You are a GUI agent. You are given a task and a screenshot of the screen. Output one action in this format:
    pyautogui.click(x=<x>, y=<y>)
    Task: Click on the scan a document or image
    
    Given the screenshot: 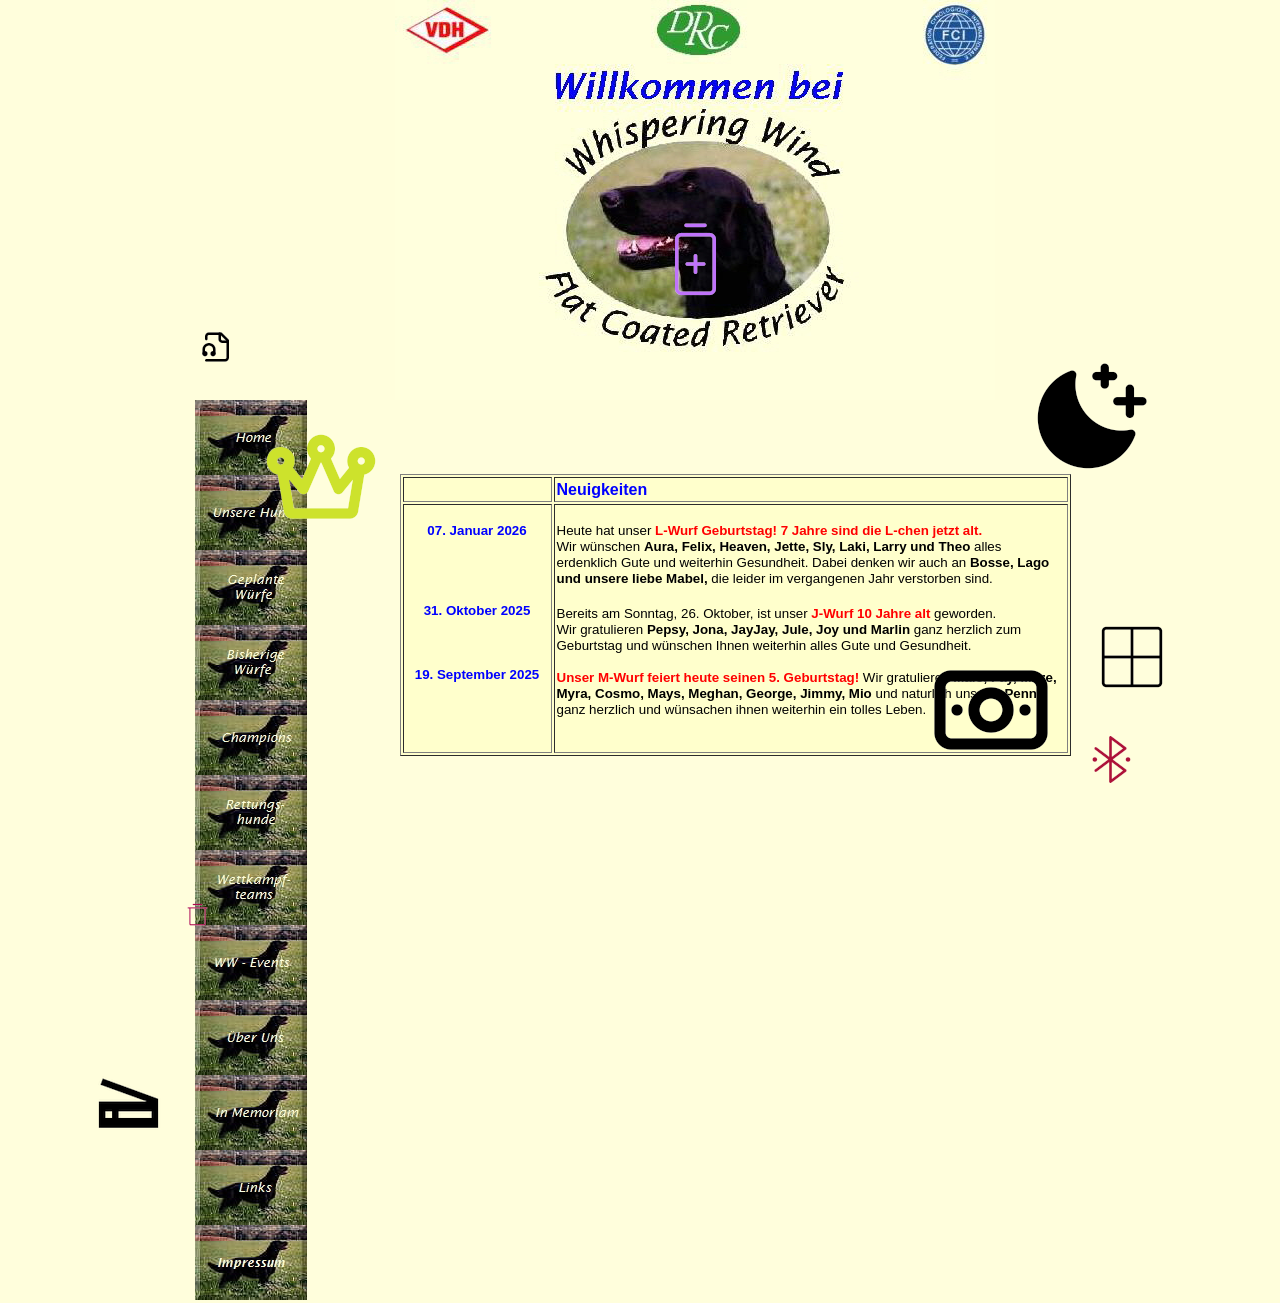 What is the action you would take?
    pyautogui.click(x=128, y=1101)
    